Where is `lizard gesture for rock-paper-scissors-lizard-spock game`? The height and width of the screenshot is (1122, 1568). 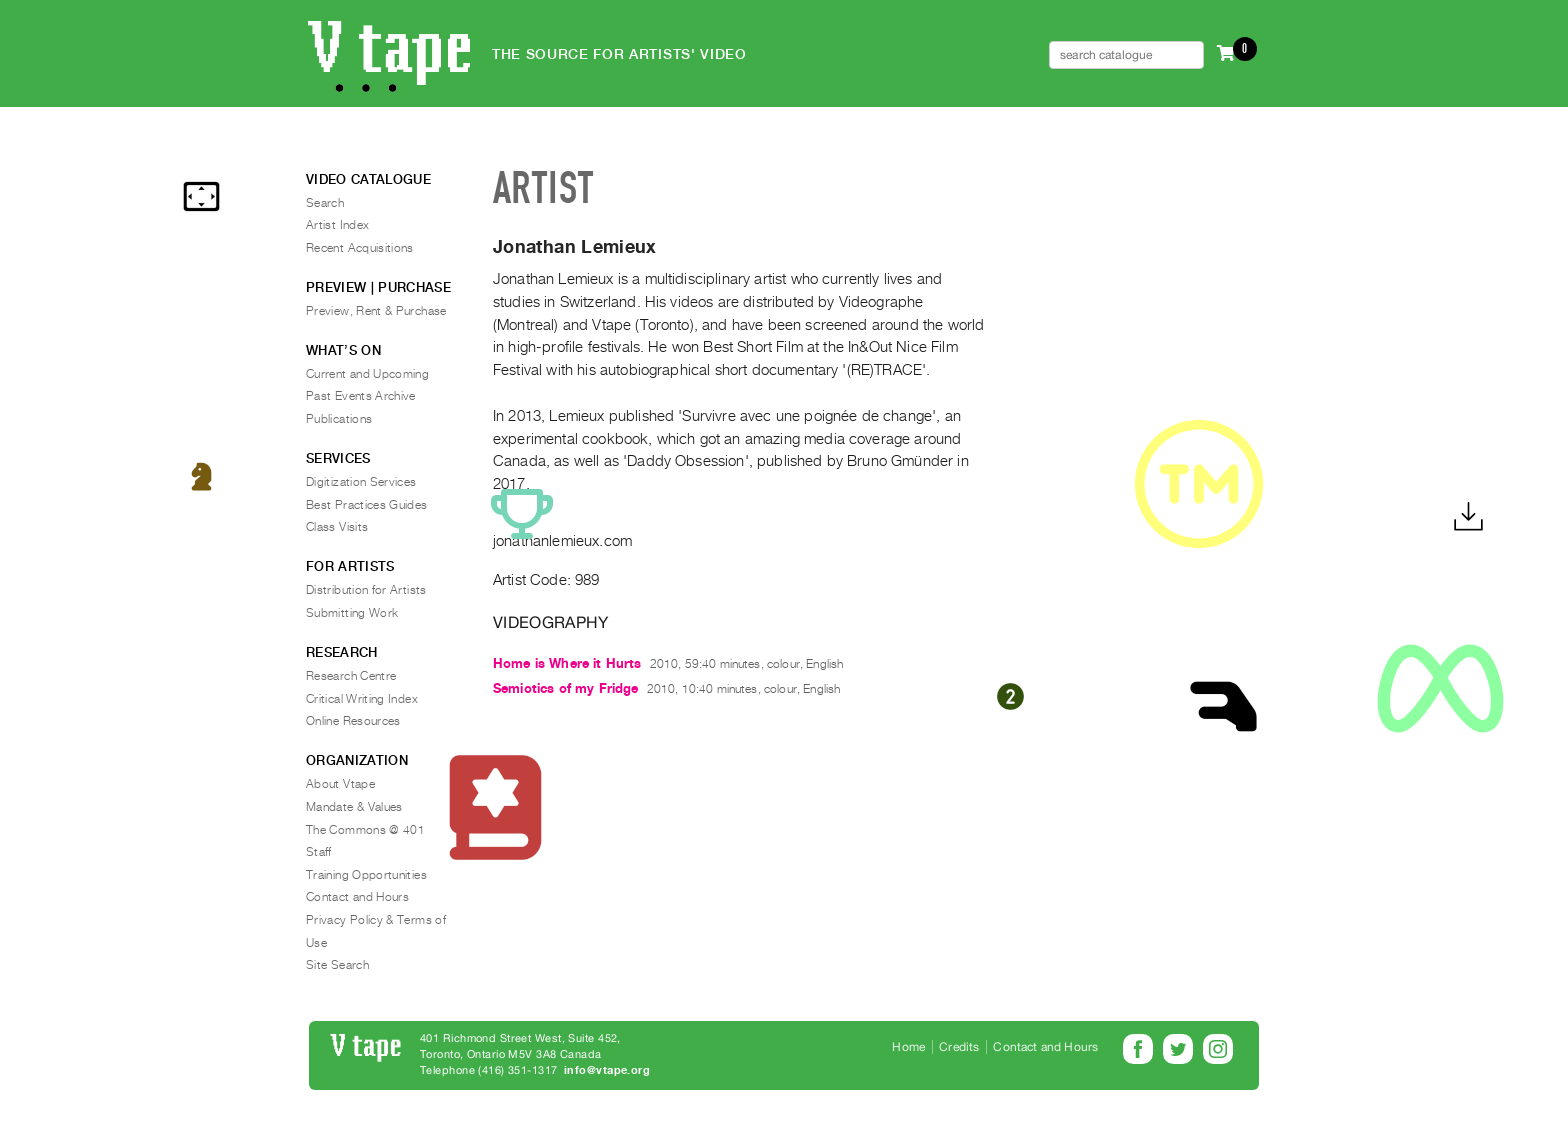
lizard gesture for rock-paper-scissors-lizard-spock game is located at coordinates (1223, 706).